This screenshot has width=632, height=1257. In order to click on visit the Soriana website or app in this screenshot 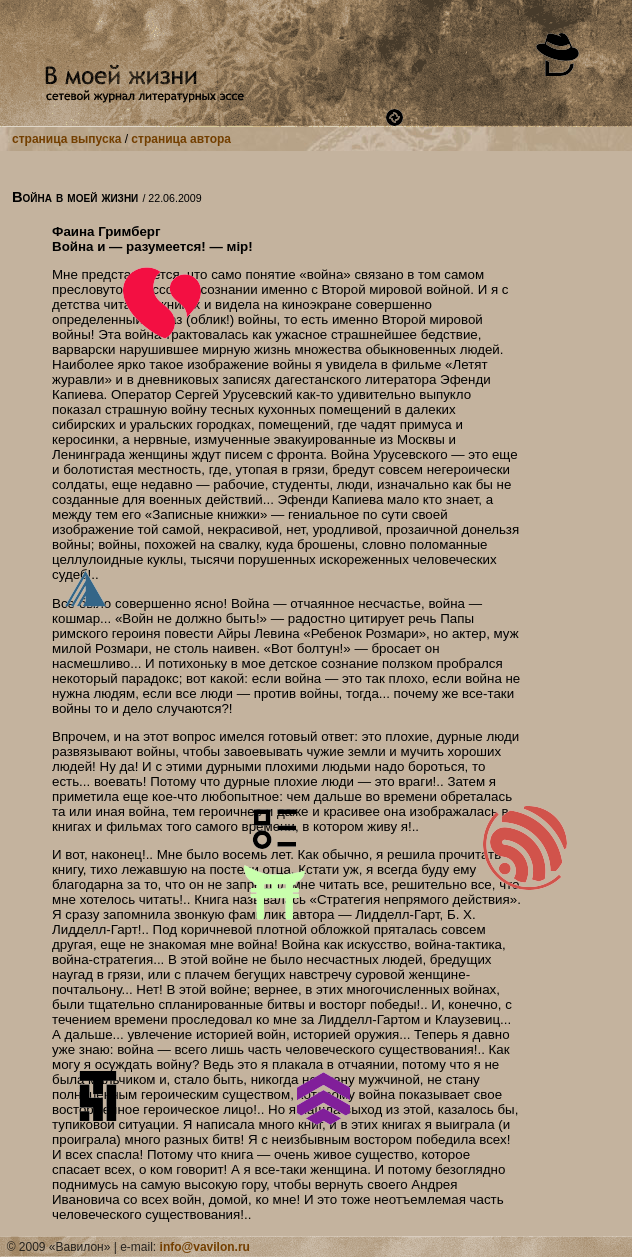, I will do `click(162, 303)`.